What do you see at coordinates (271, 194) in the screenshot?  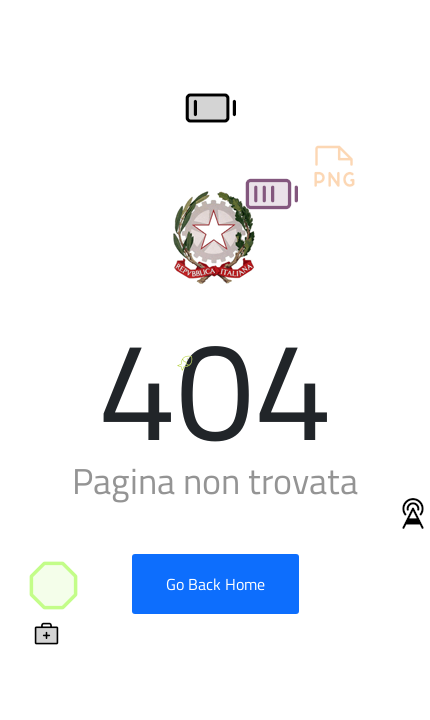 I see `indicates high battery level` at bounding box center [271, 194].